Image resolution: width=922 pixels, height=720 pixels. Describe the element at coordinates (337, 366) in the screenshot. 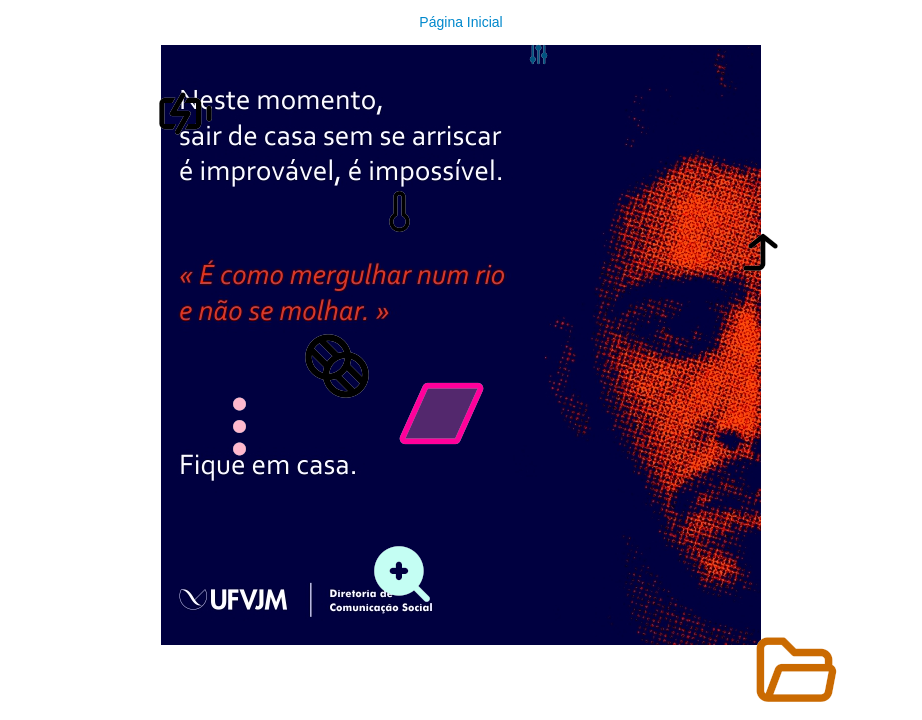

I see `exclude overlapping items from selection` at that location.